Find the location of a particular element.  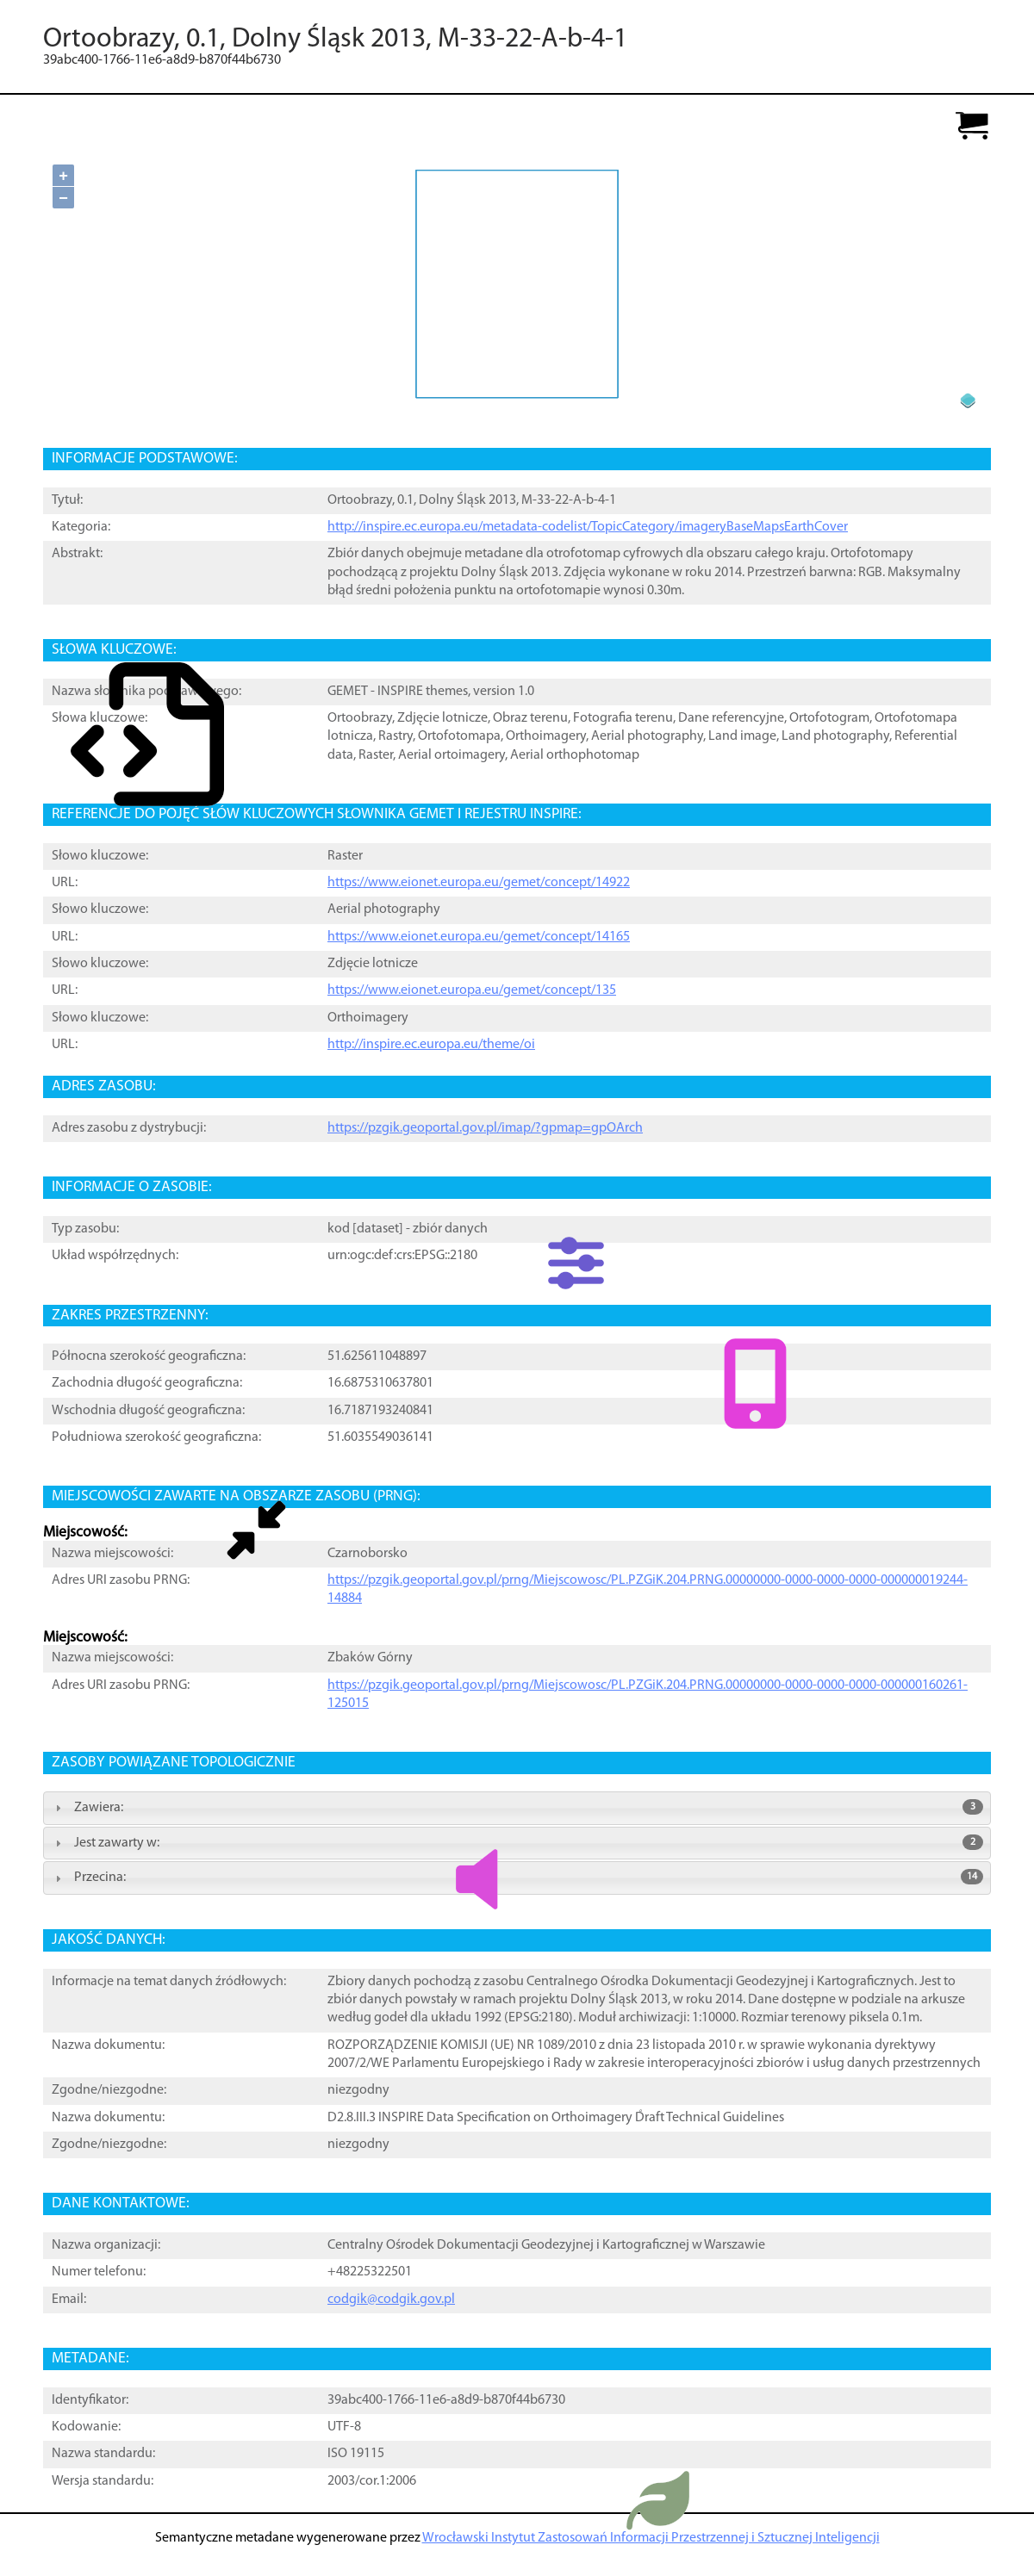

indicates eco-friendly or sustainable option is located at coordinates (657, 2502).